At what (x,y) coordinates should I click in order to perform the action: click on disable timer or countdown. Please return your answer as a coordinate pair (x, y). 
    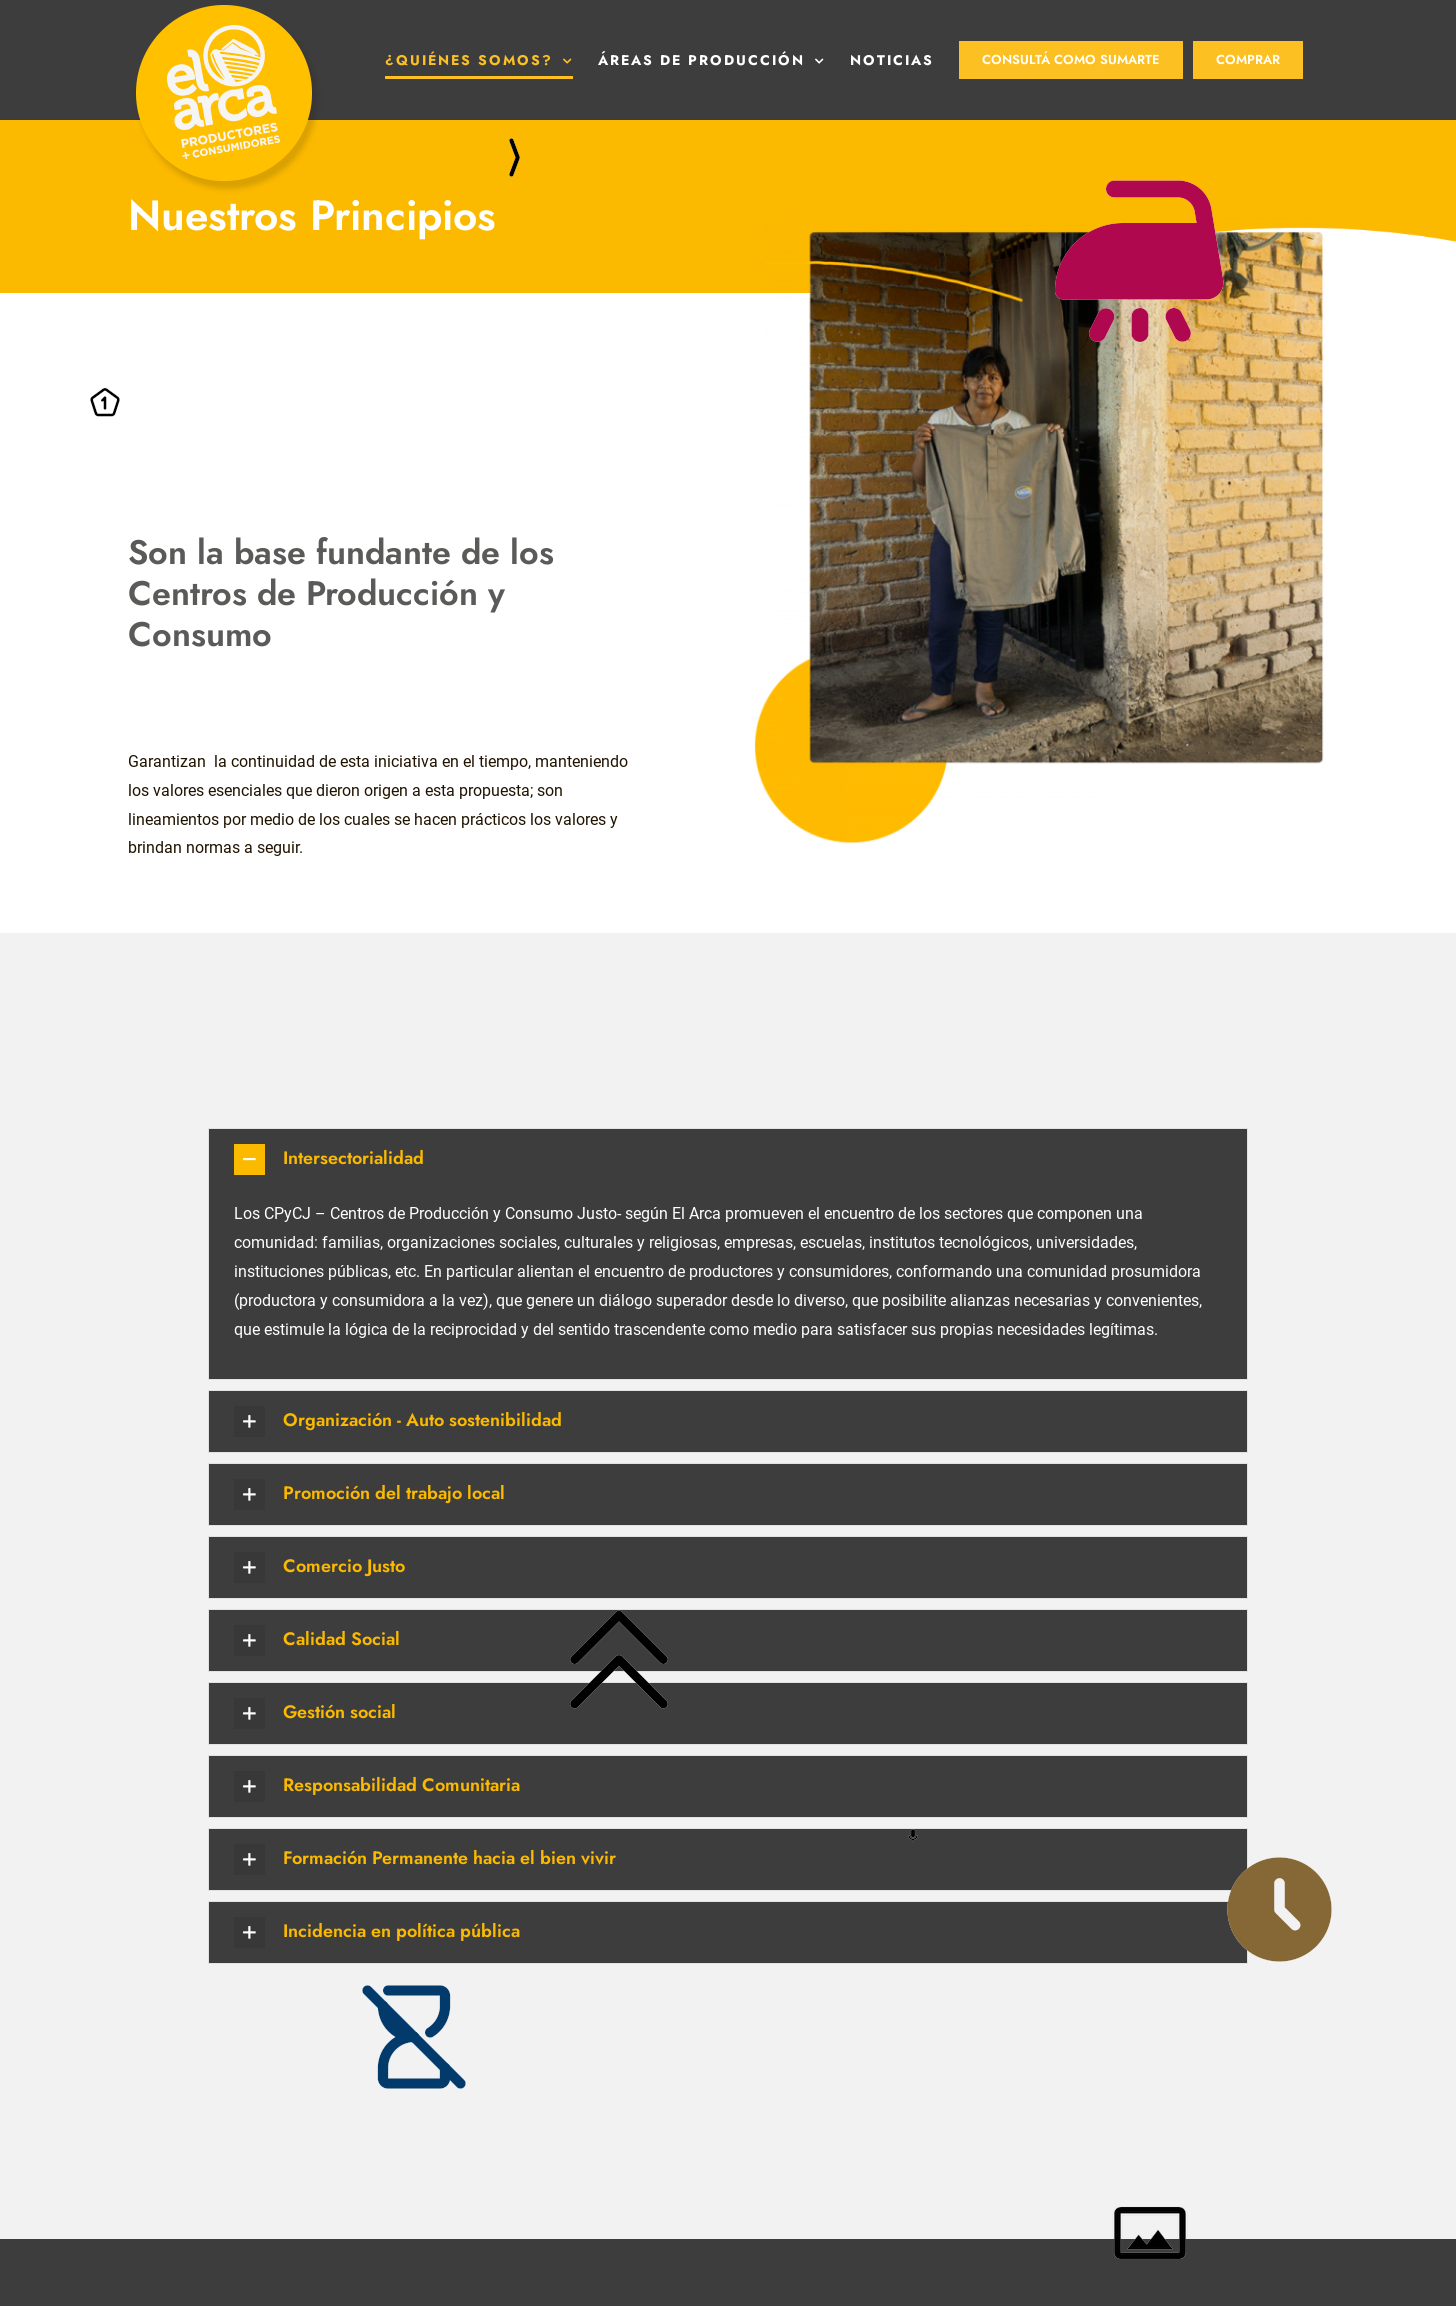
    Looking at the image, I should click on (414, 2037).